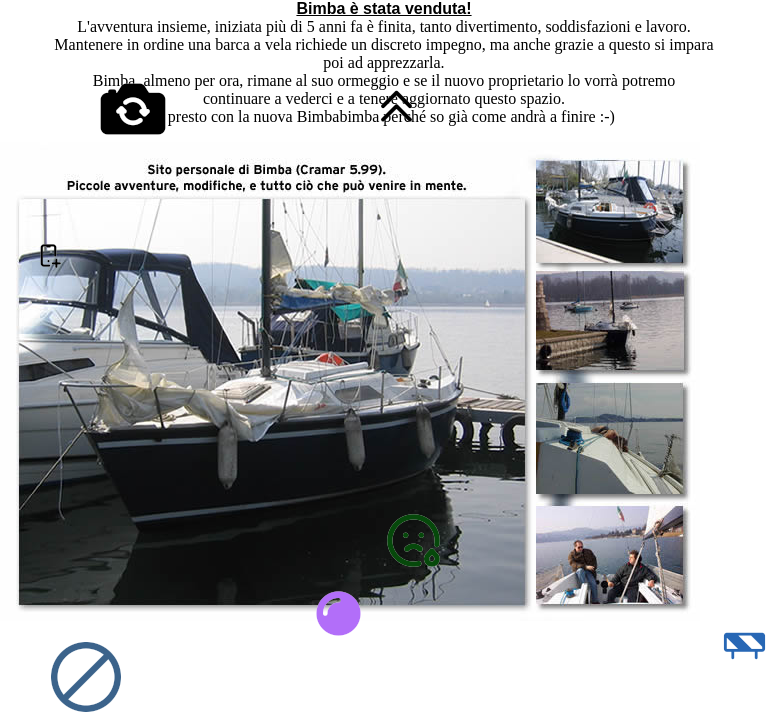  Describe the element at coordinates (338, 613) in the screenshot. I see `apply inner shadow effect to top-left corner` at that location.